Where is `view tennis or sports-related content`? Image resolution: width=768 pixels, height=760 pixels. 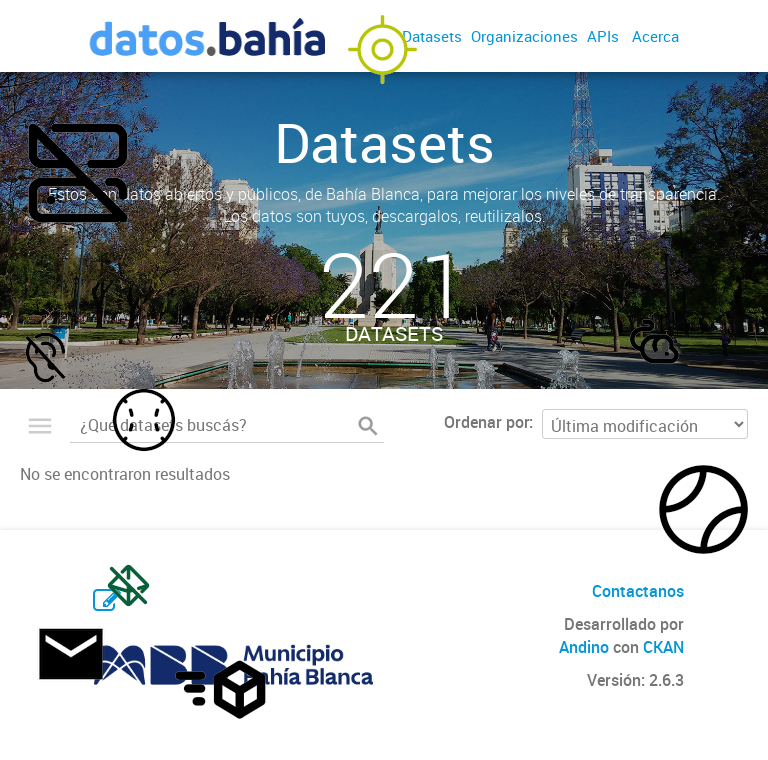 view tennis or sports-related content is located at coordinates (703, 509).